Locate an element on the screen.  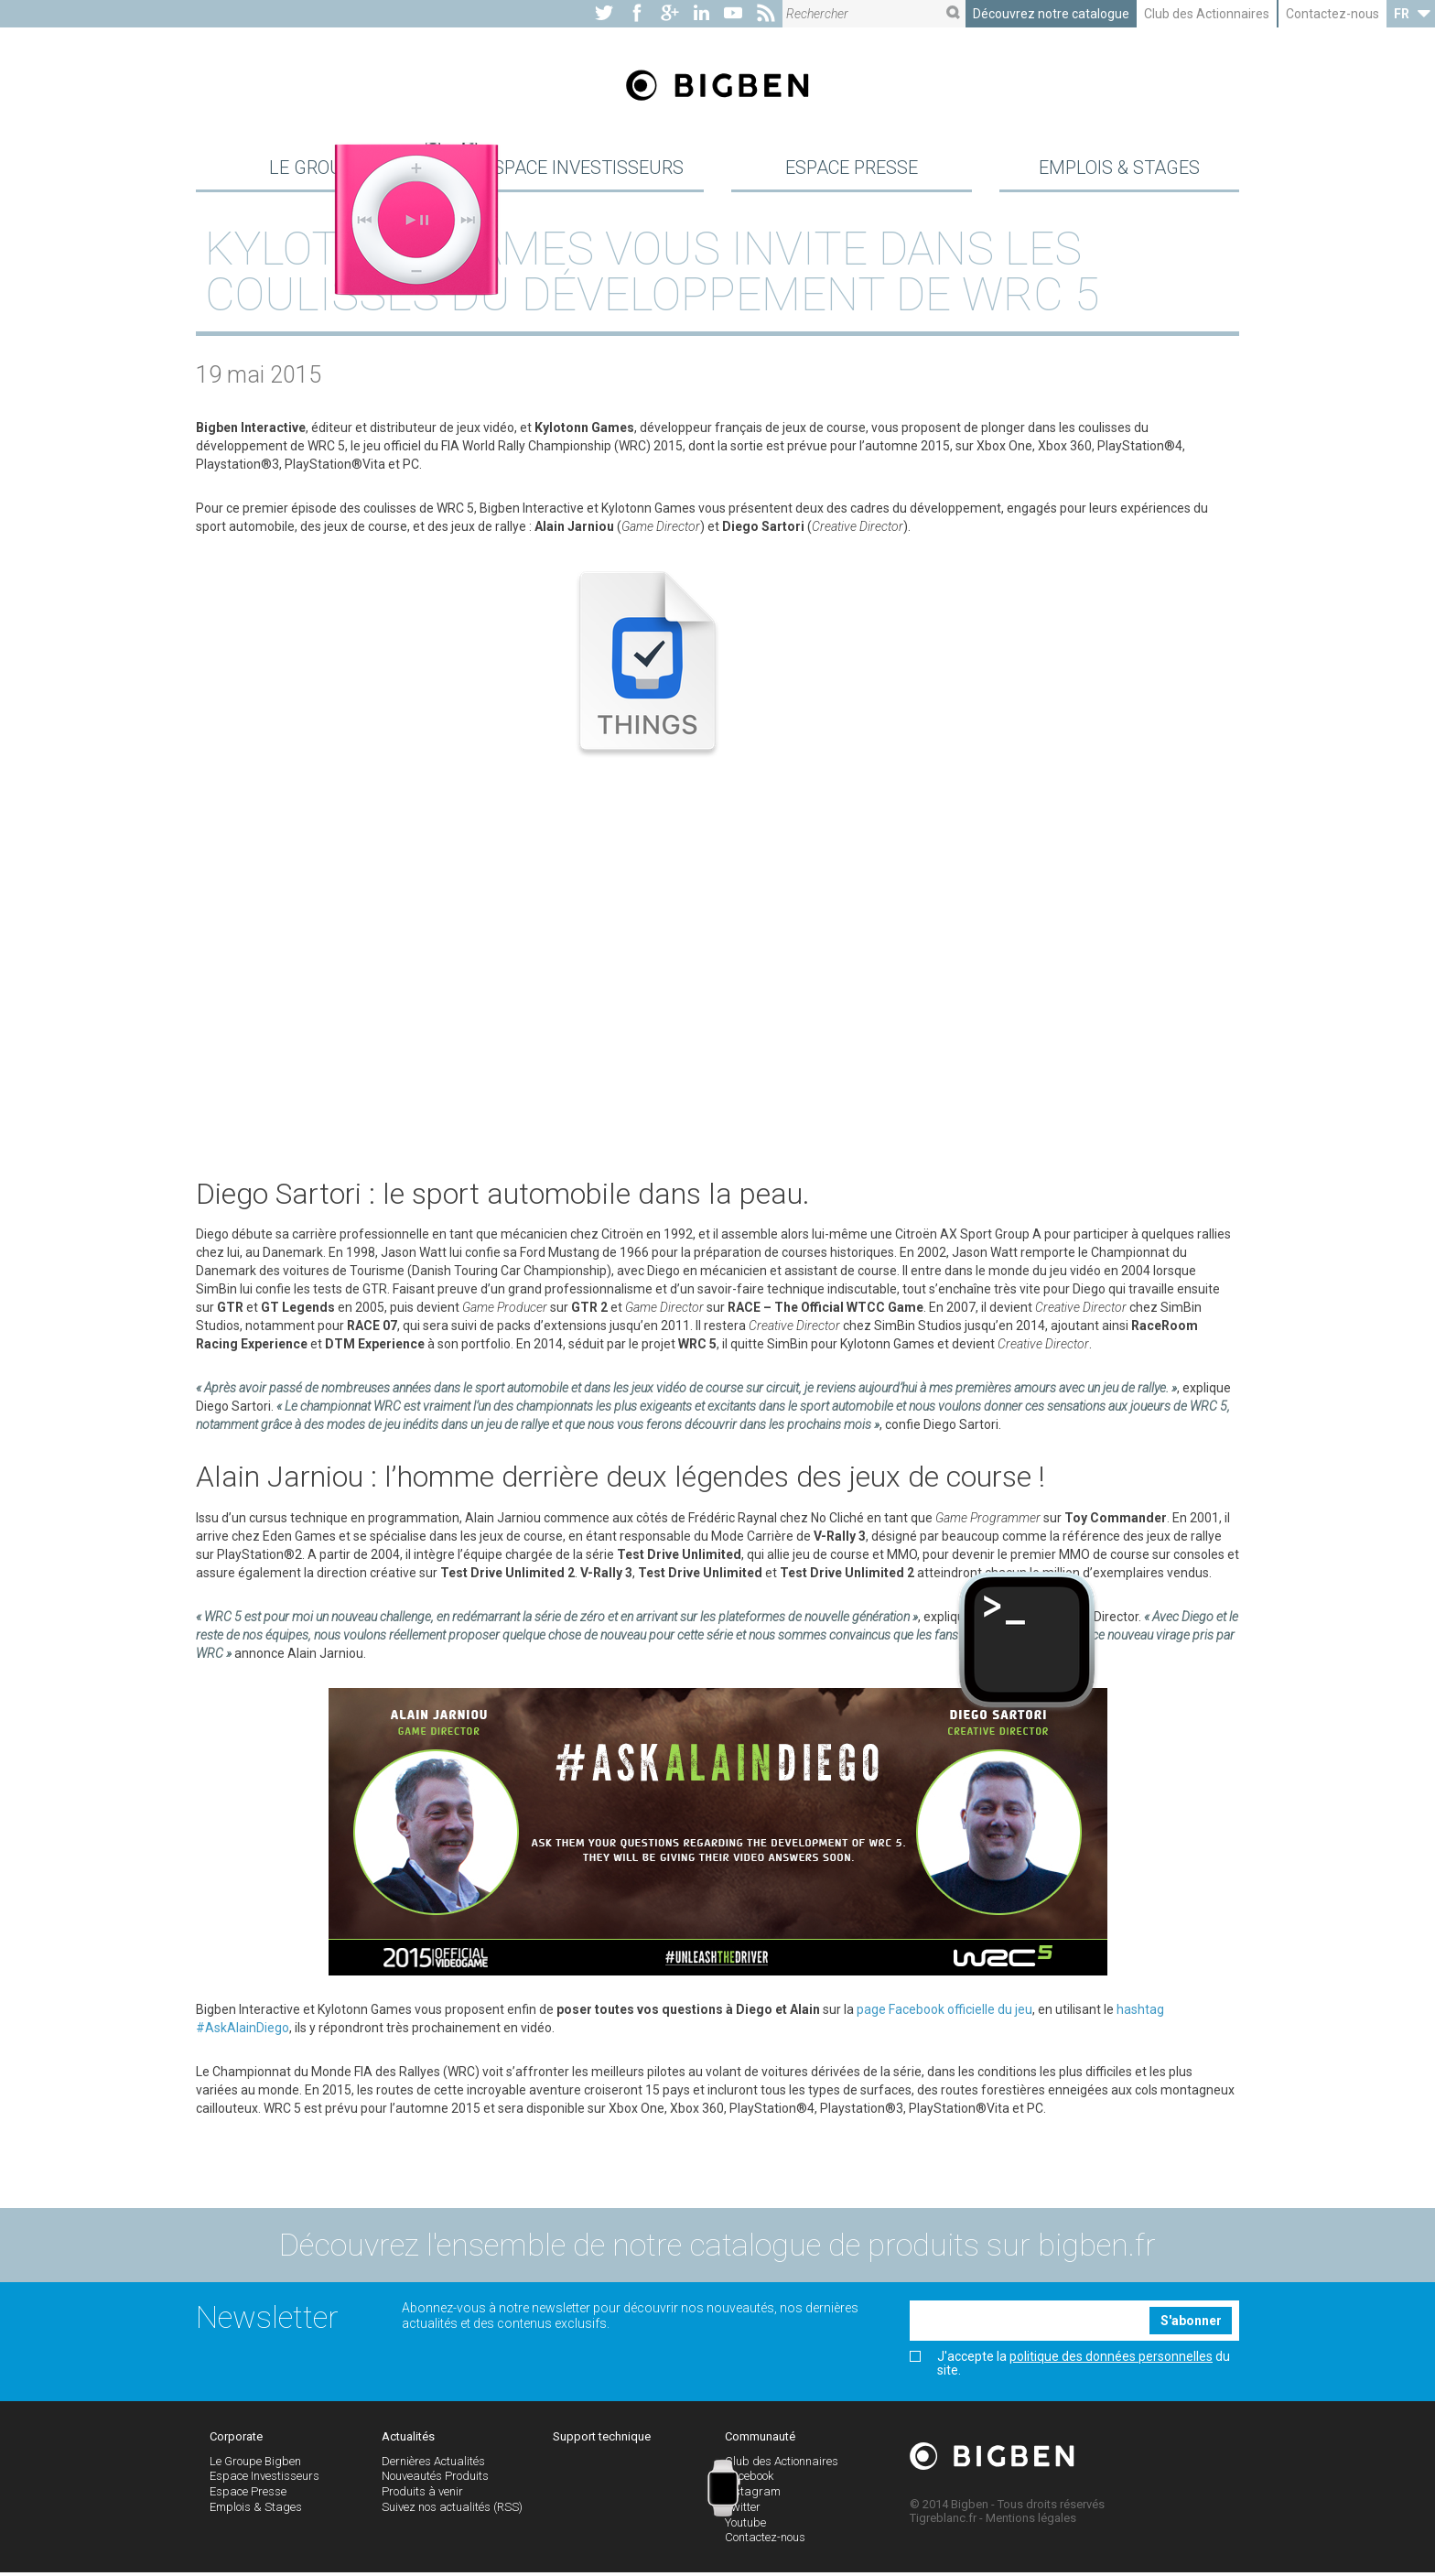
open terminal application is located at coordinates (1027, 1640).